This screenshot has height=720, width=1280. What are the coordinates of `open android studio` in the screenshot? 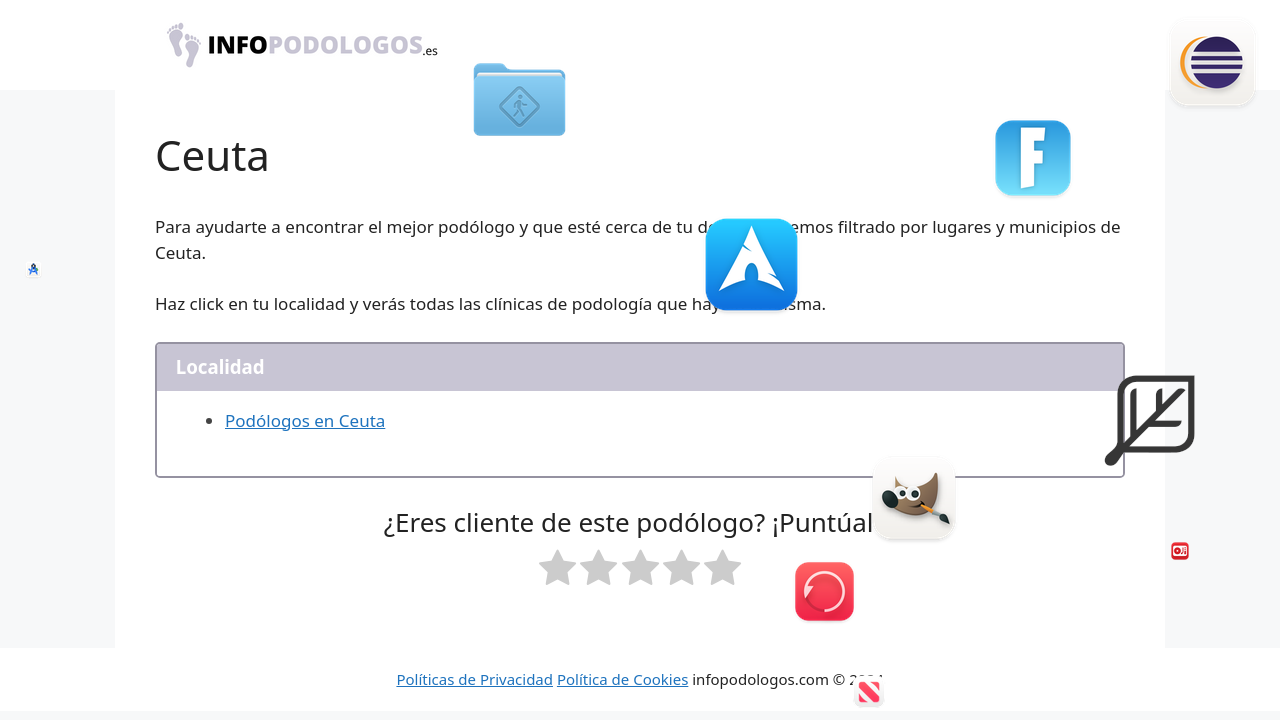 It's located at (33, 269).